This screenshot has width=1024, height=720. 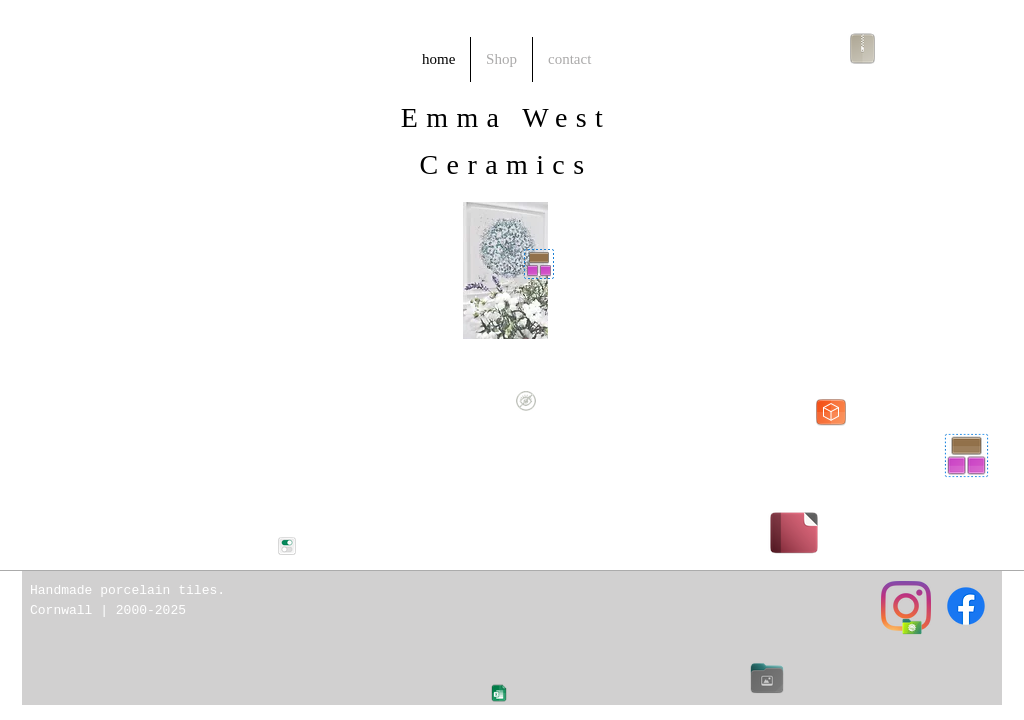 I want to click on open archive manager to compress or extract files, so click(x=862, y=48).